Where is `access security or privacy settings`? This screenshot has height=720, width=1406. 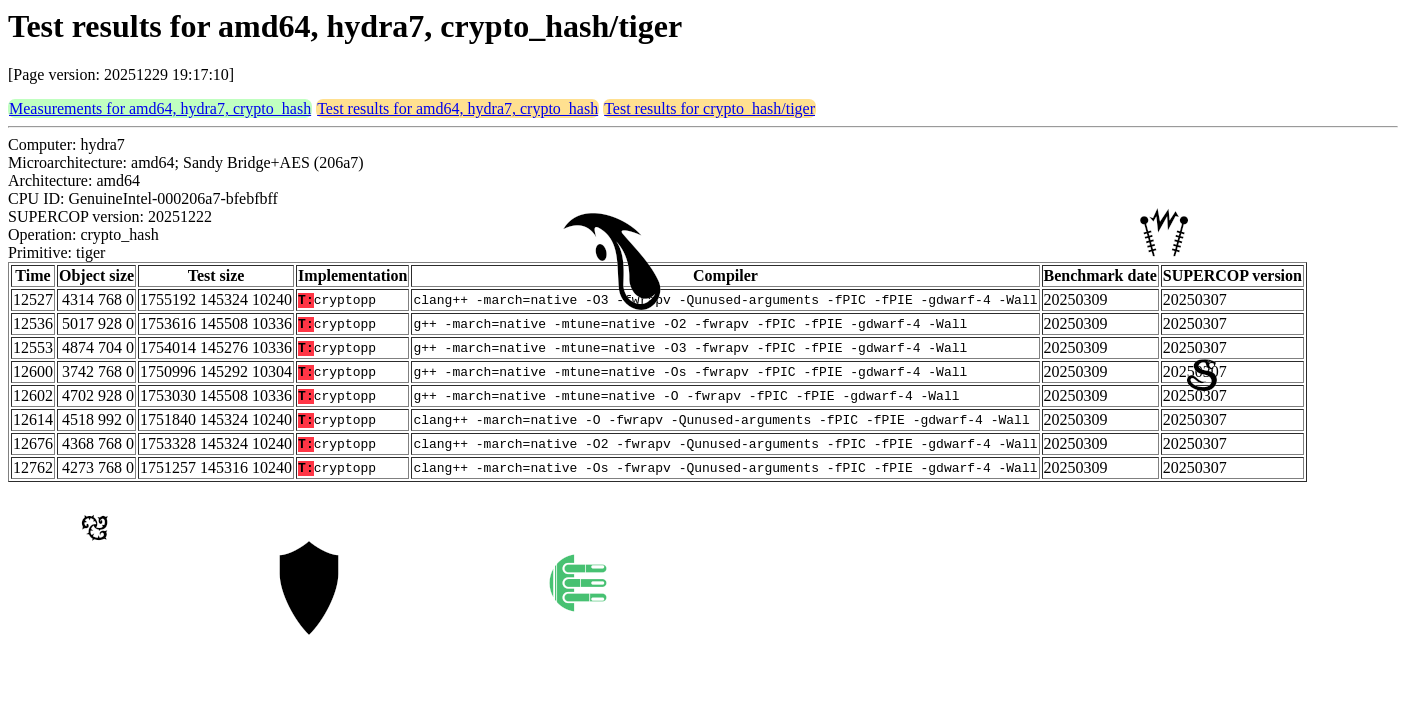
access security or privacy settings is located at coordinates (309, 588).